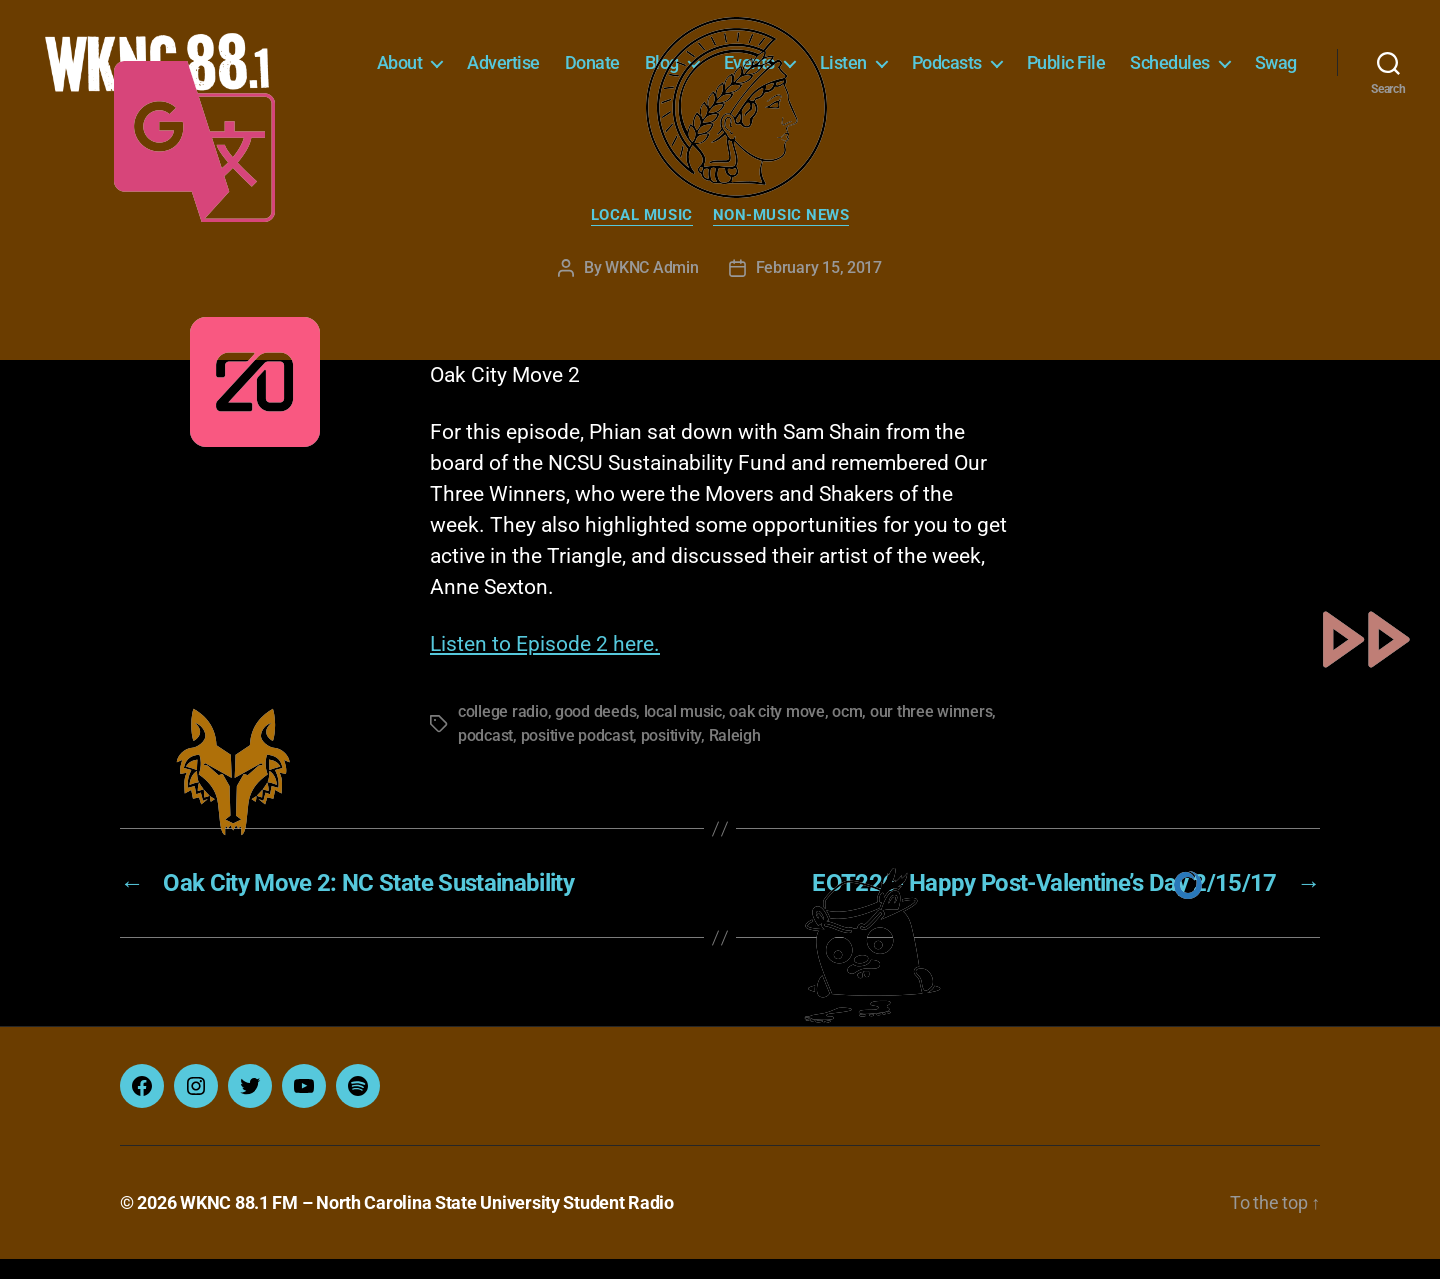 This screenshot has width=1440, height=1279. What do you see at coordinates (872, 945) in the screenshot?
I see `jaeger distributed tracing platform logo` at bounding box center [872, 945].